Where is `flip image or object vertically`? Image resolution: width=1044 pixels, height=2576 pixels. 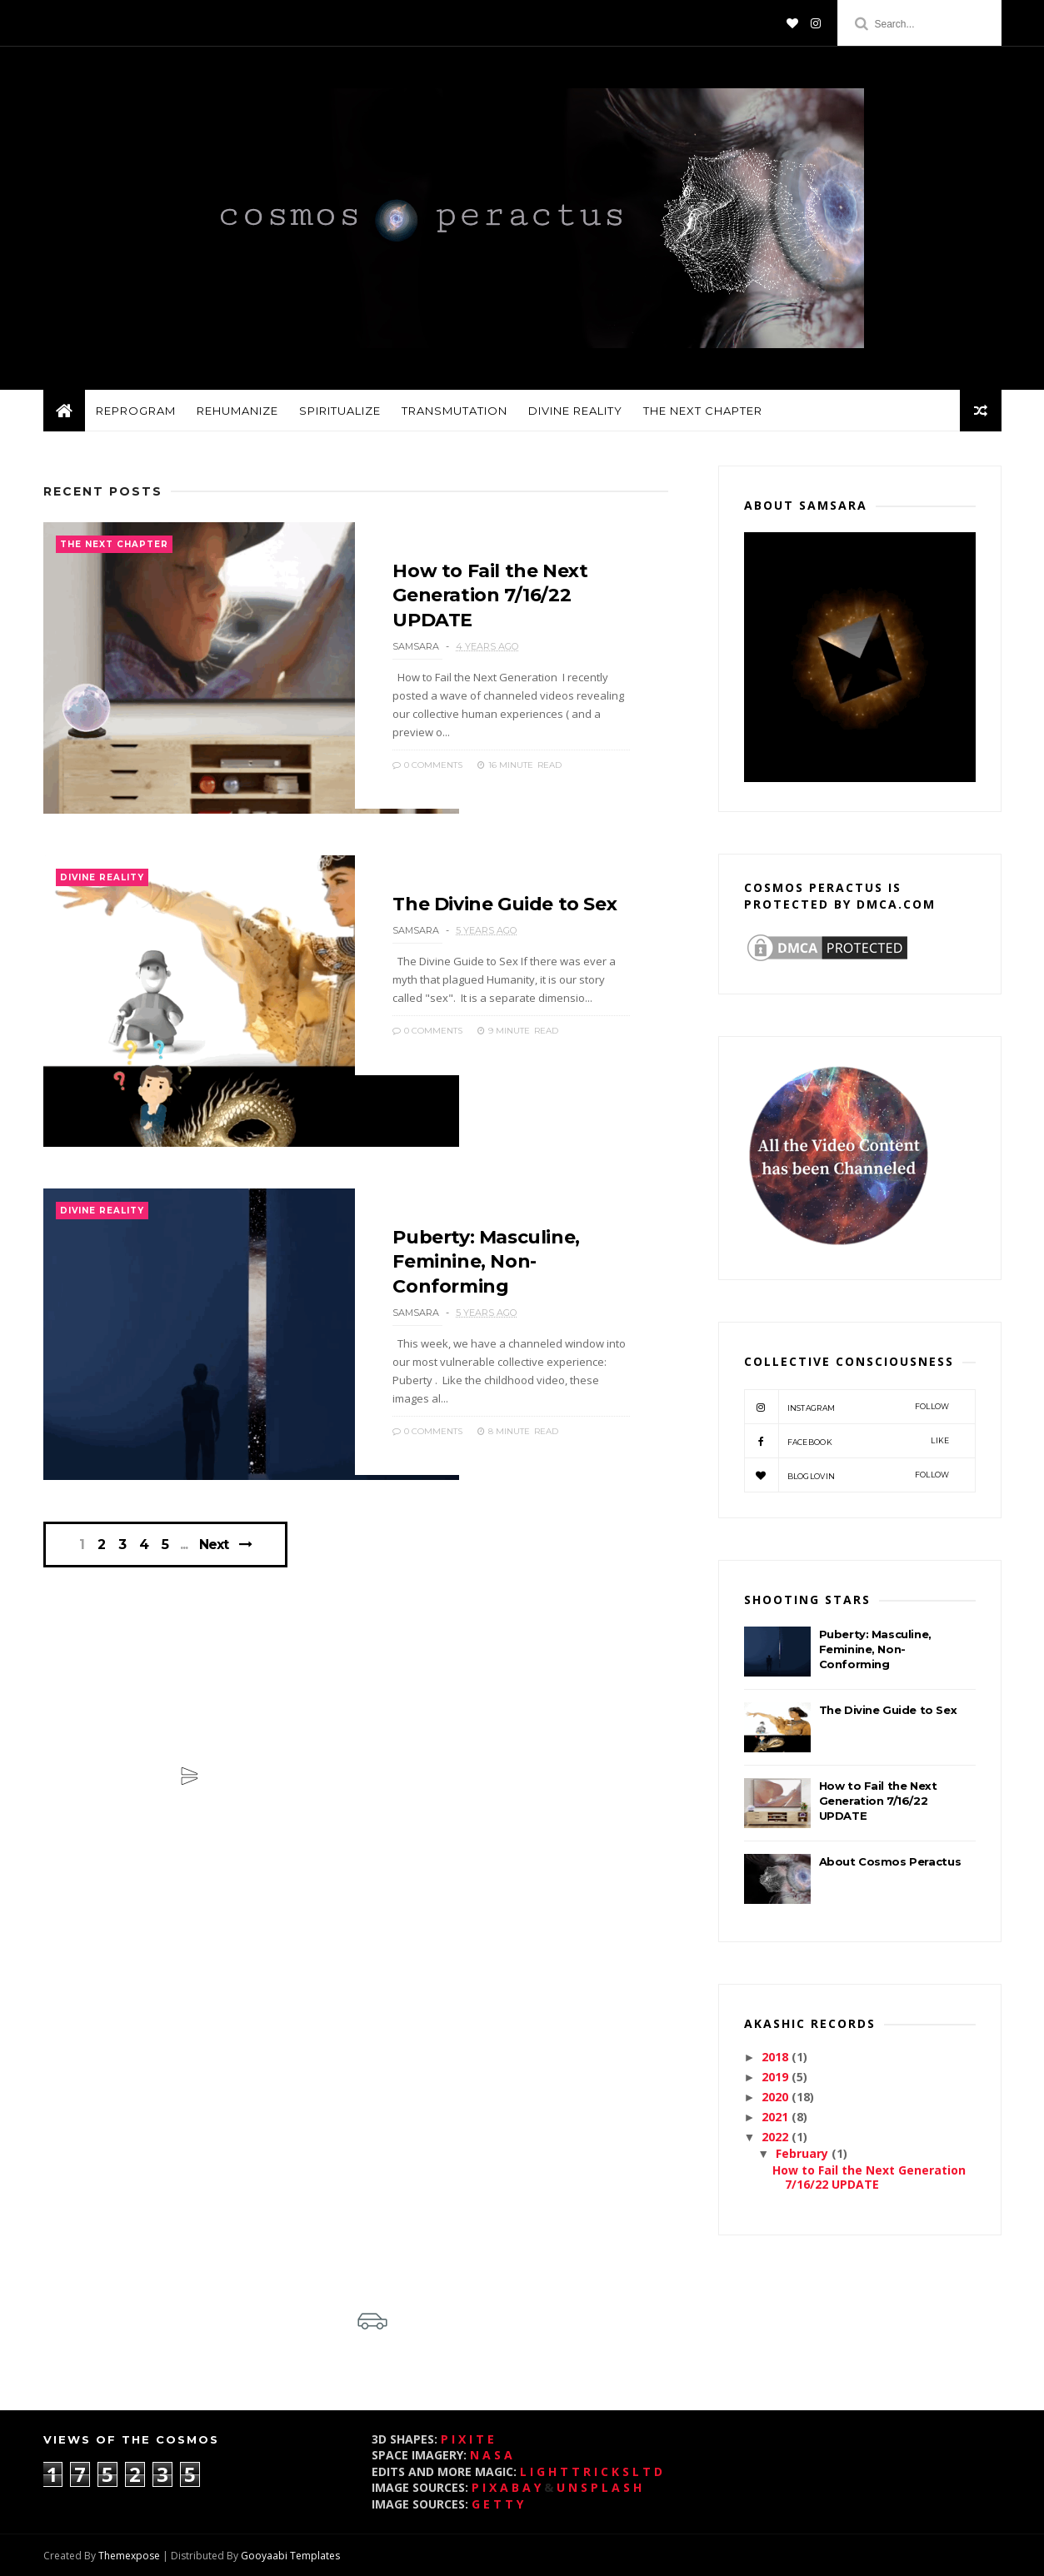 flip image or object vertically is located at coordinates (188, 1776).